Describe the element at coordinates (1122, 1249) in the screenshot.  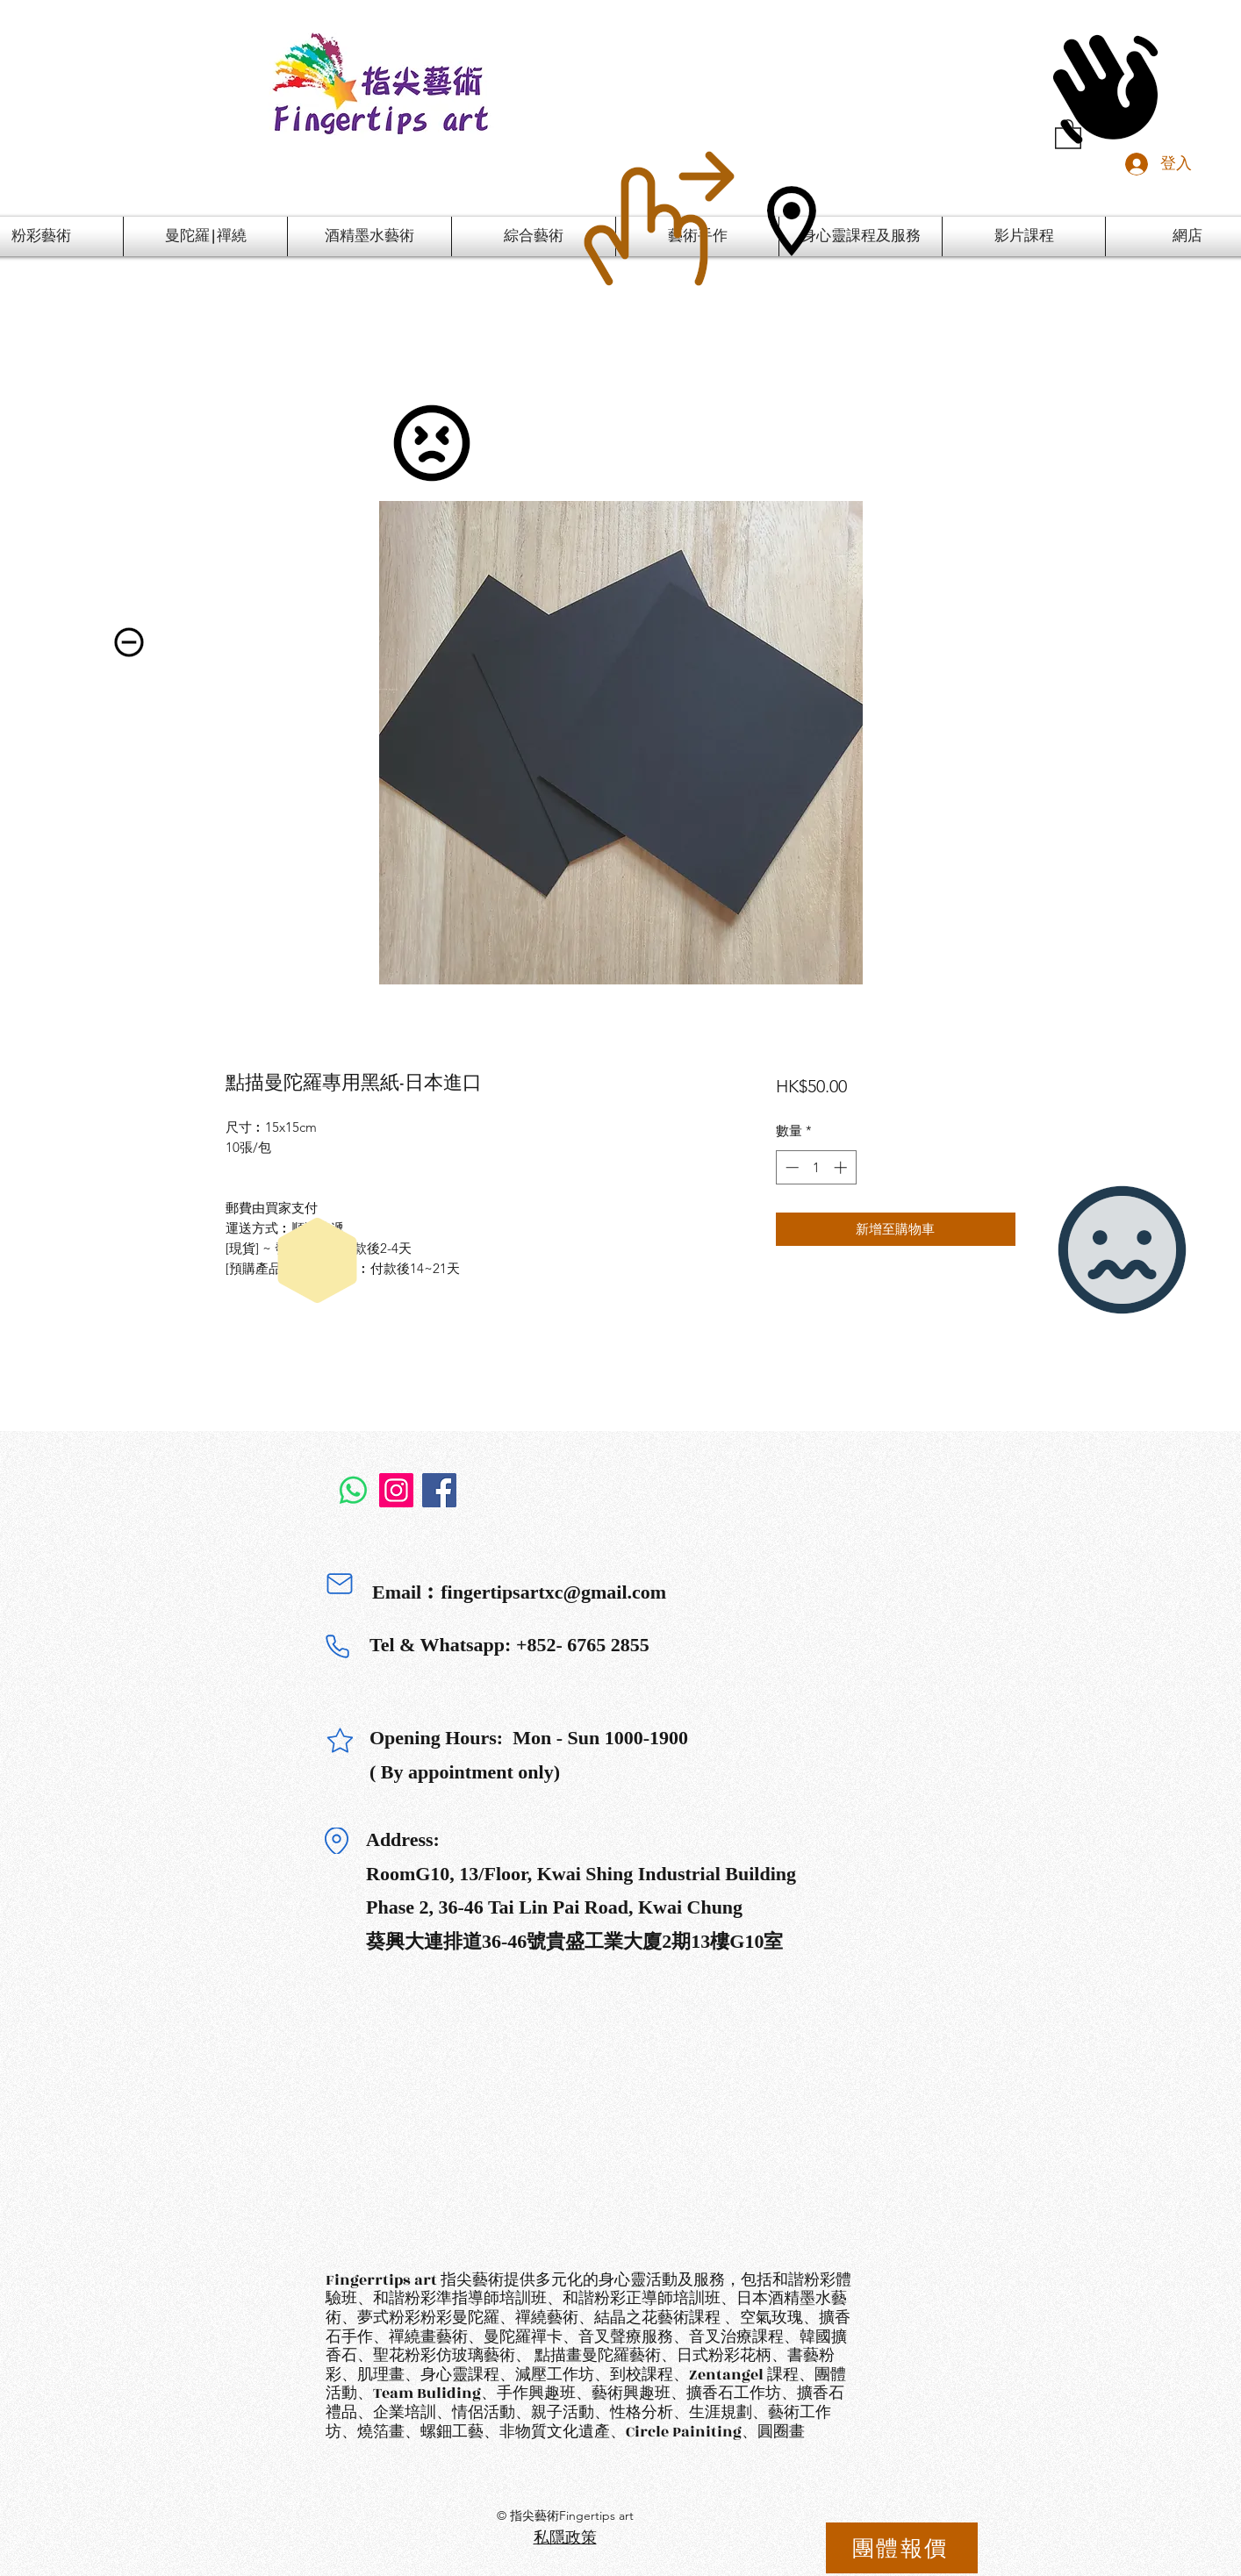
I see `indicates nervous or anxious status` at that location.